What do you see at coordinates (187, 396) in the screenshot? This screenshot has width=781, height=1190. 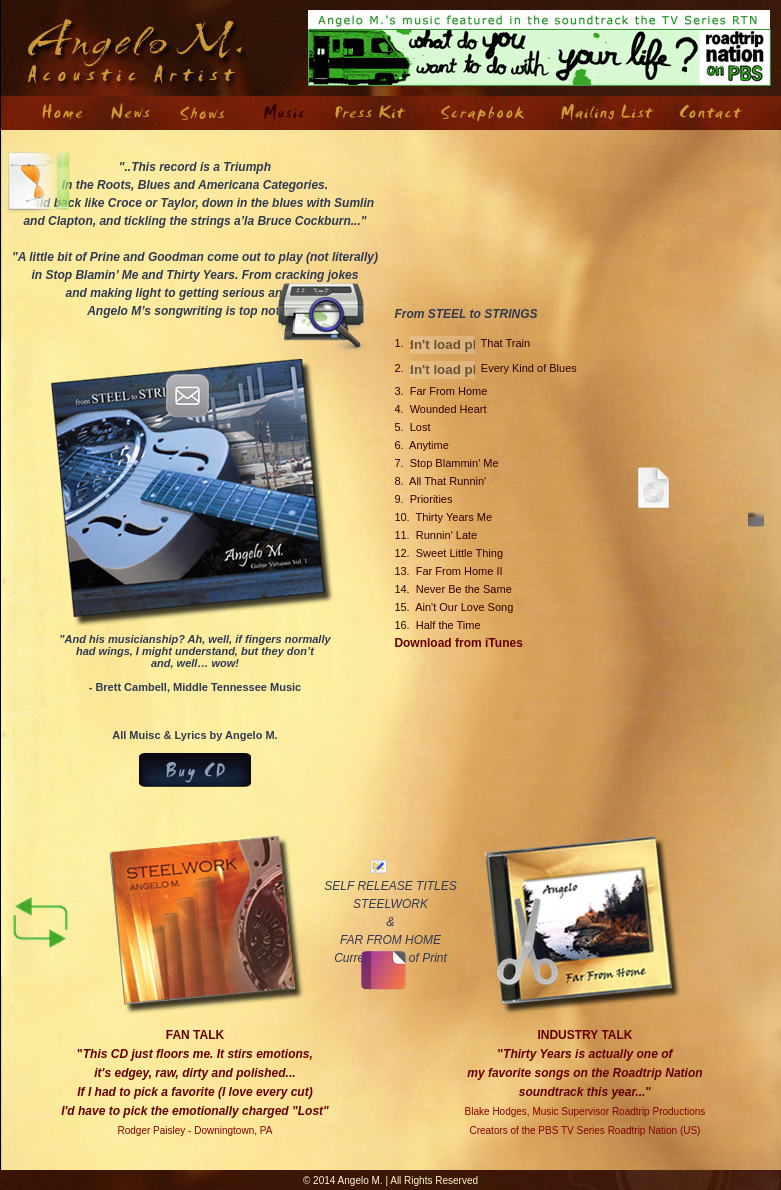 I see `access mail app settings` at bounding box center [187, 396].